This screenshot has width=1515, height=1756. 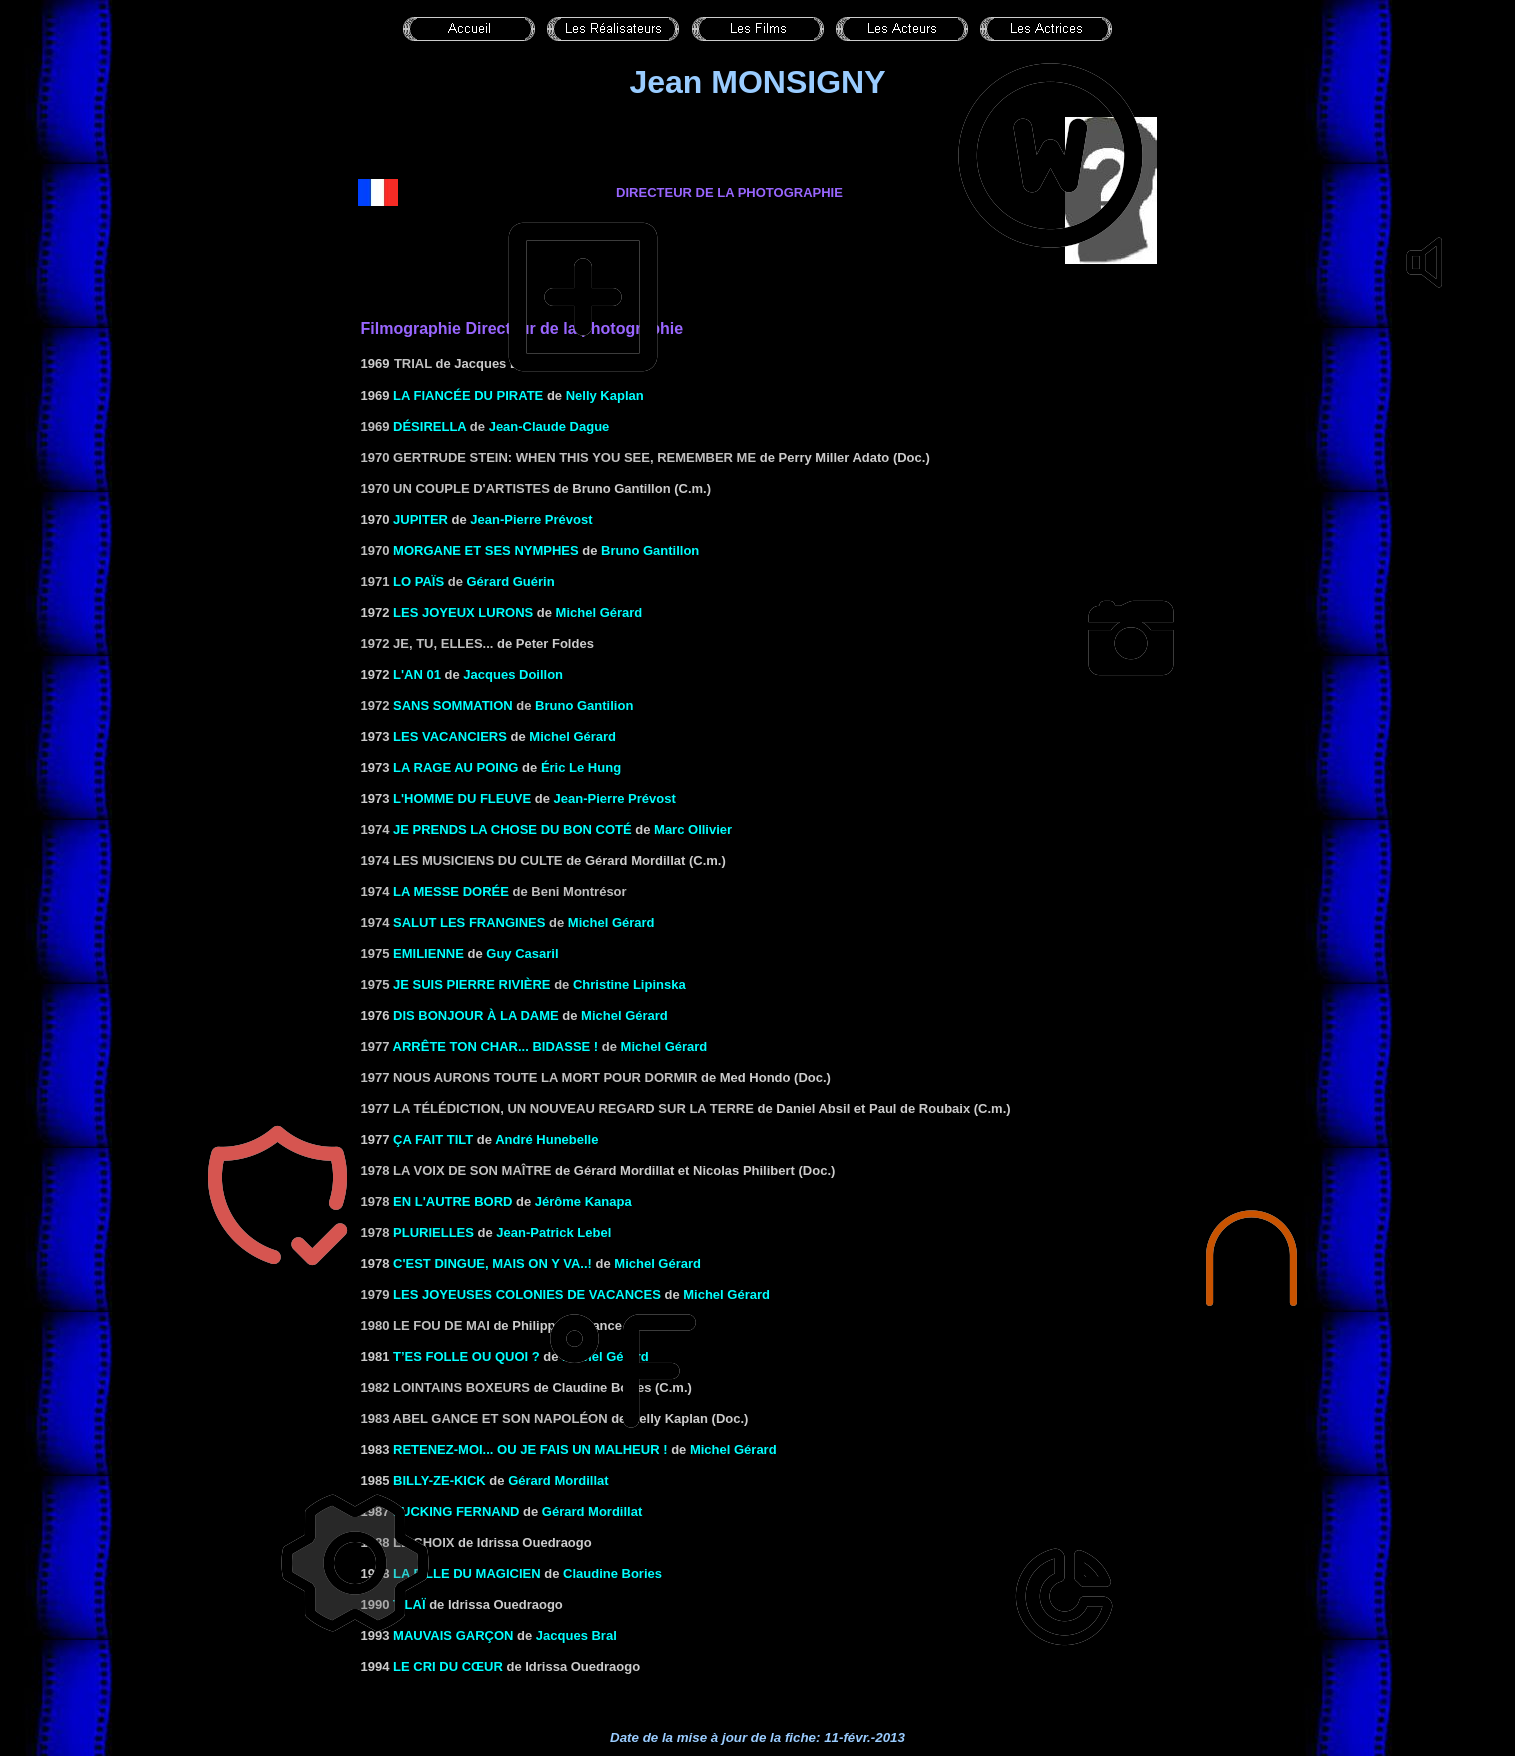 What do you see at coordinates (1064, 1596) in the screenshot?
I see `view analytics or statistics breakdown` at bounding box center [1064, 1596].